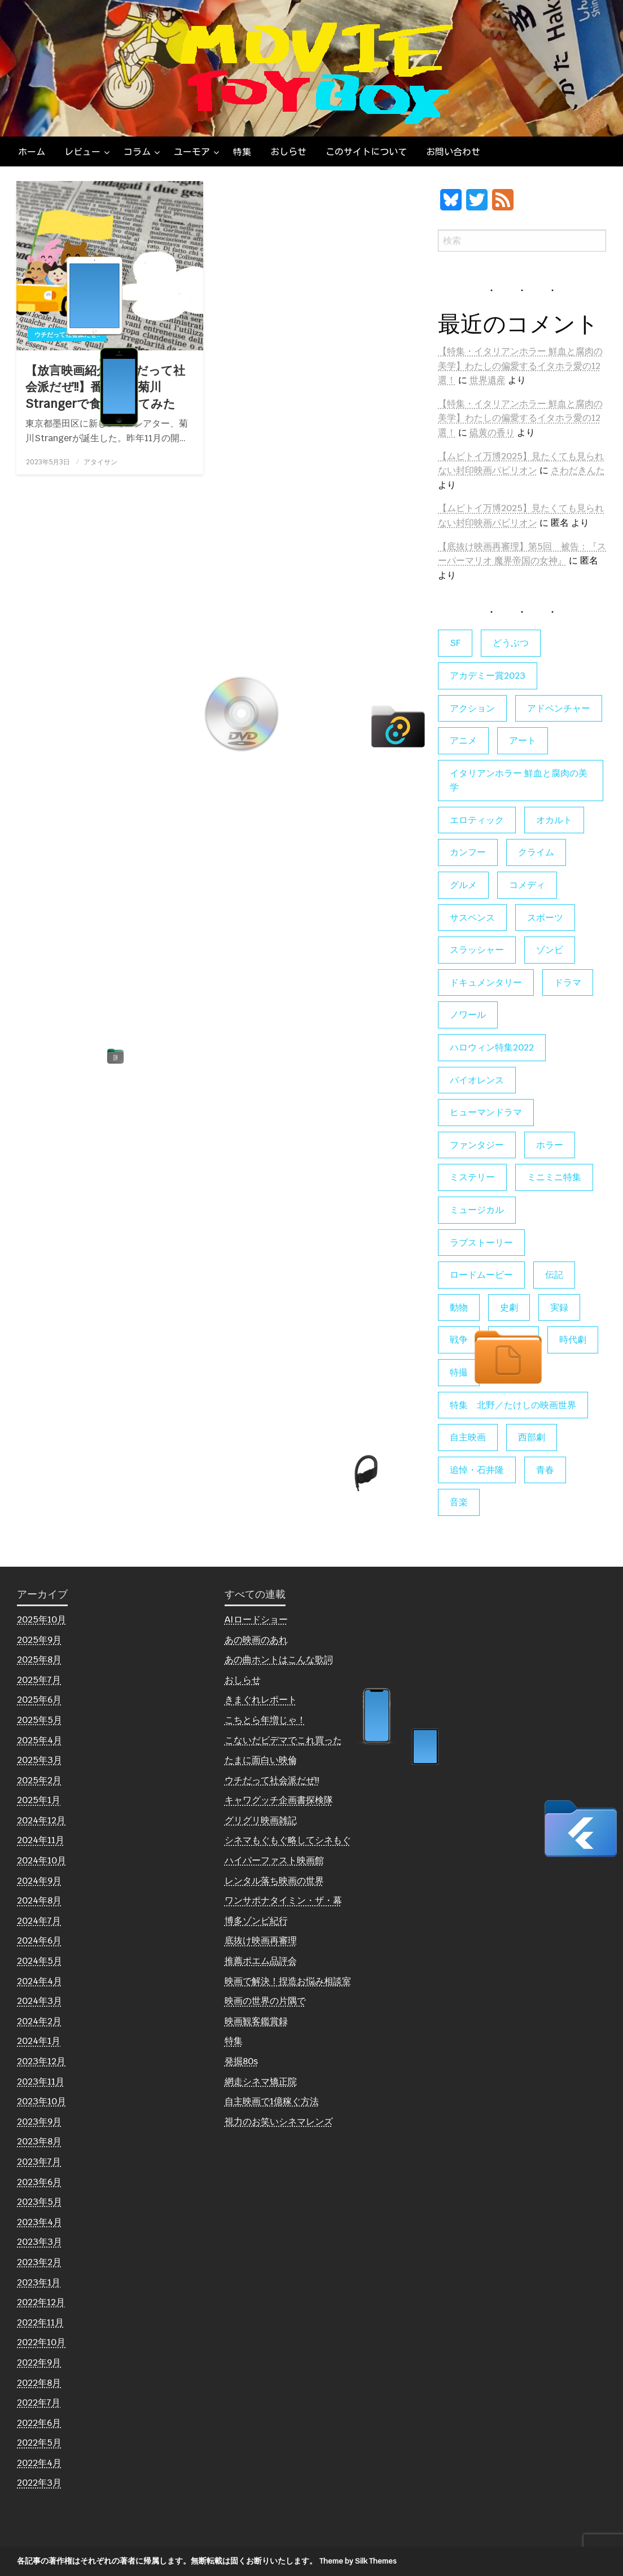 The width and height of the screenshot is (623, 2576). Describe the element at coordinates (119, 388) in the screenshot. I see `manage connected iPhone 5c device` at that location.